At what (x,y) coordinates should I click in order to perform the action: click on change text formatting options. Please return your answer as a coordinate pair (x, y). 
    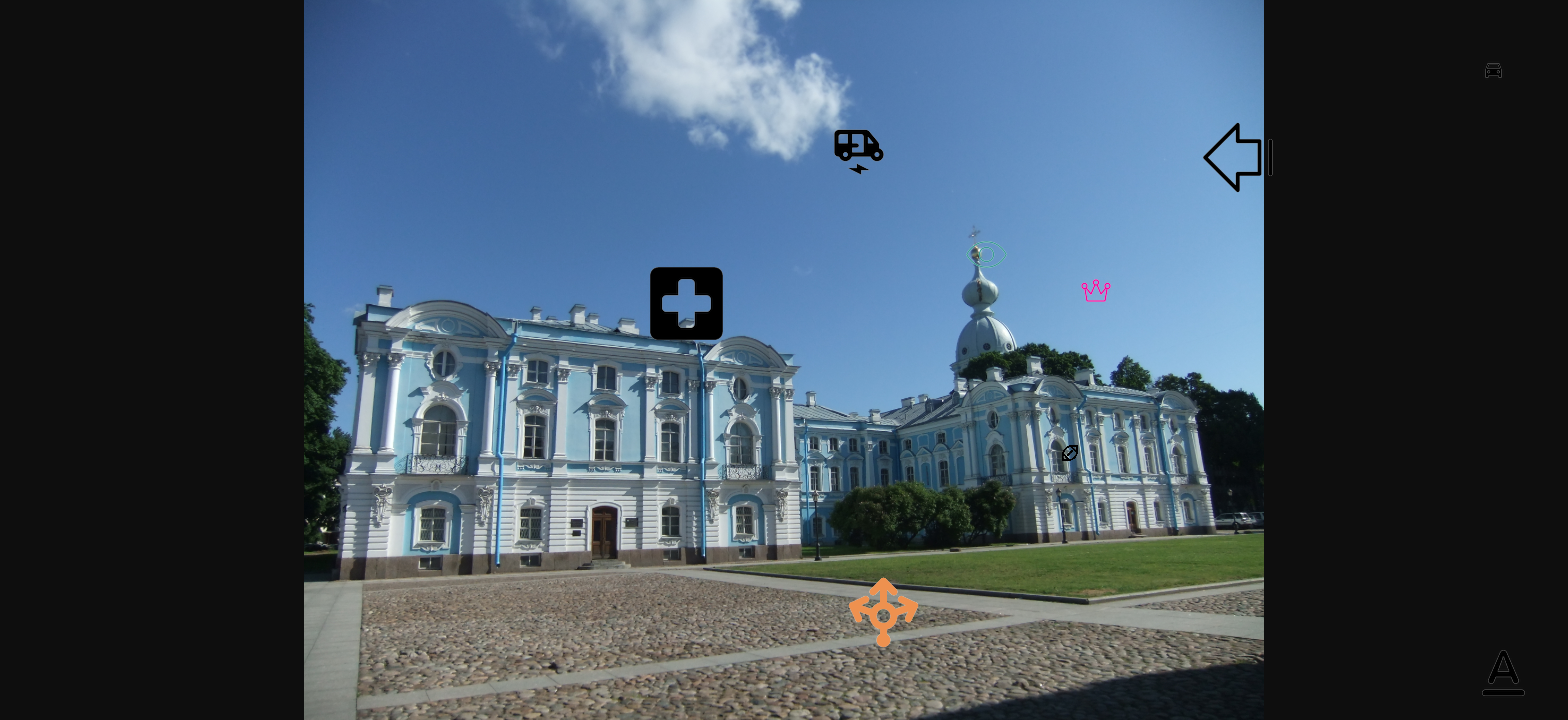
    Looking at the image, I should click on (1503, 674).